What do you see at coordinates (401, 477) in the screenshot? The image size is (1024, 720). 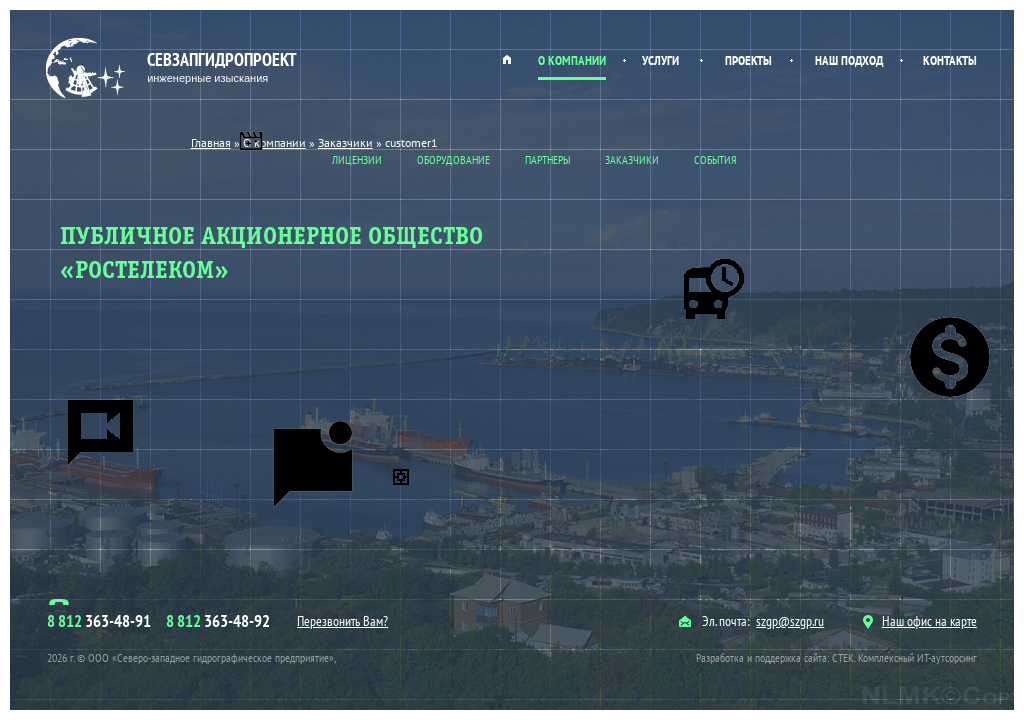 I see `view pages or documents` at bounding box center [401, 477].